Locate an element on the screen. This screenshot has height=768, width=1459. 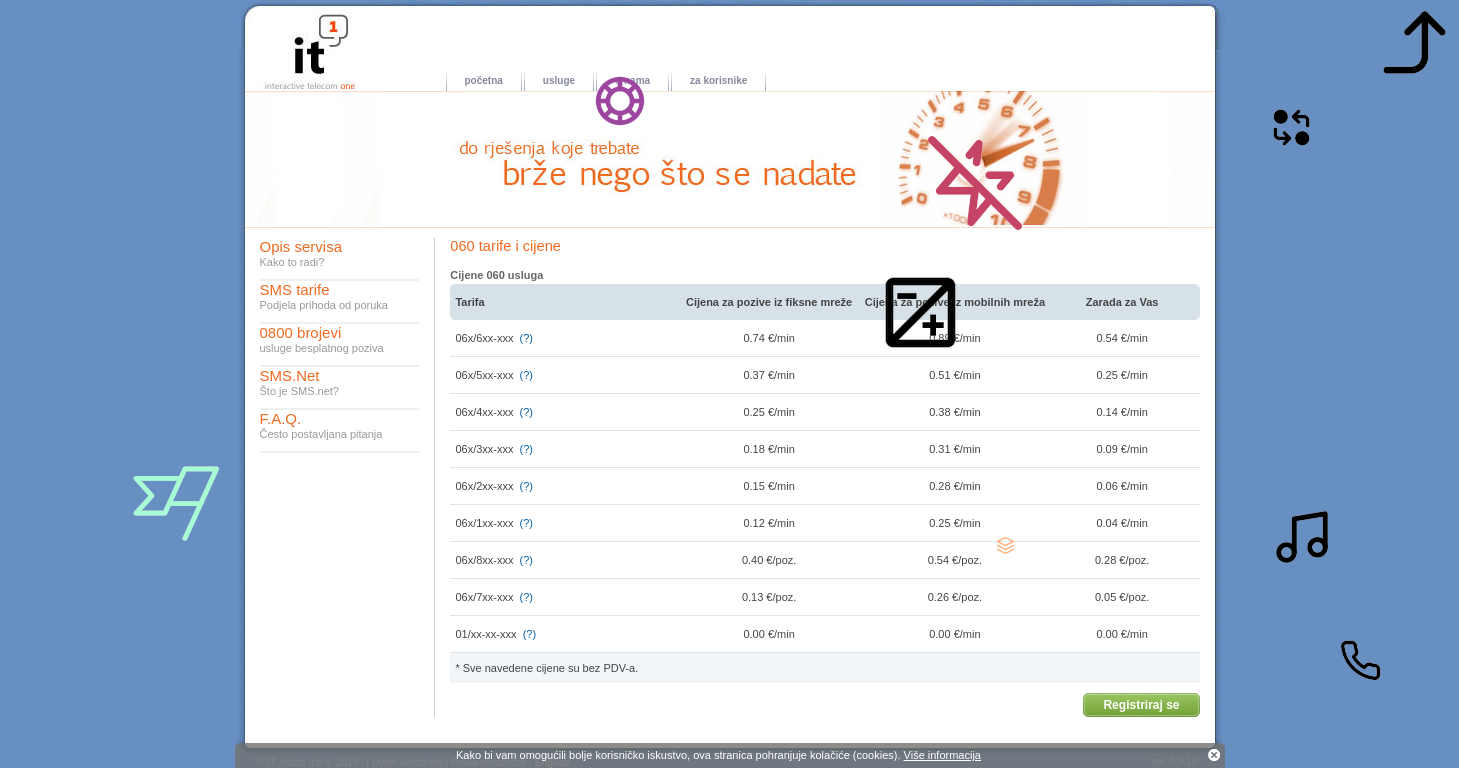
flag or mark an item for follow-up is located at coordinates (175, 500).